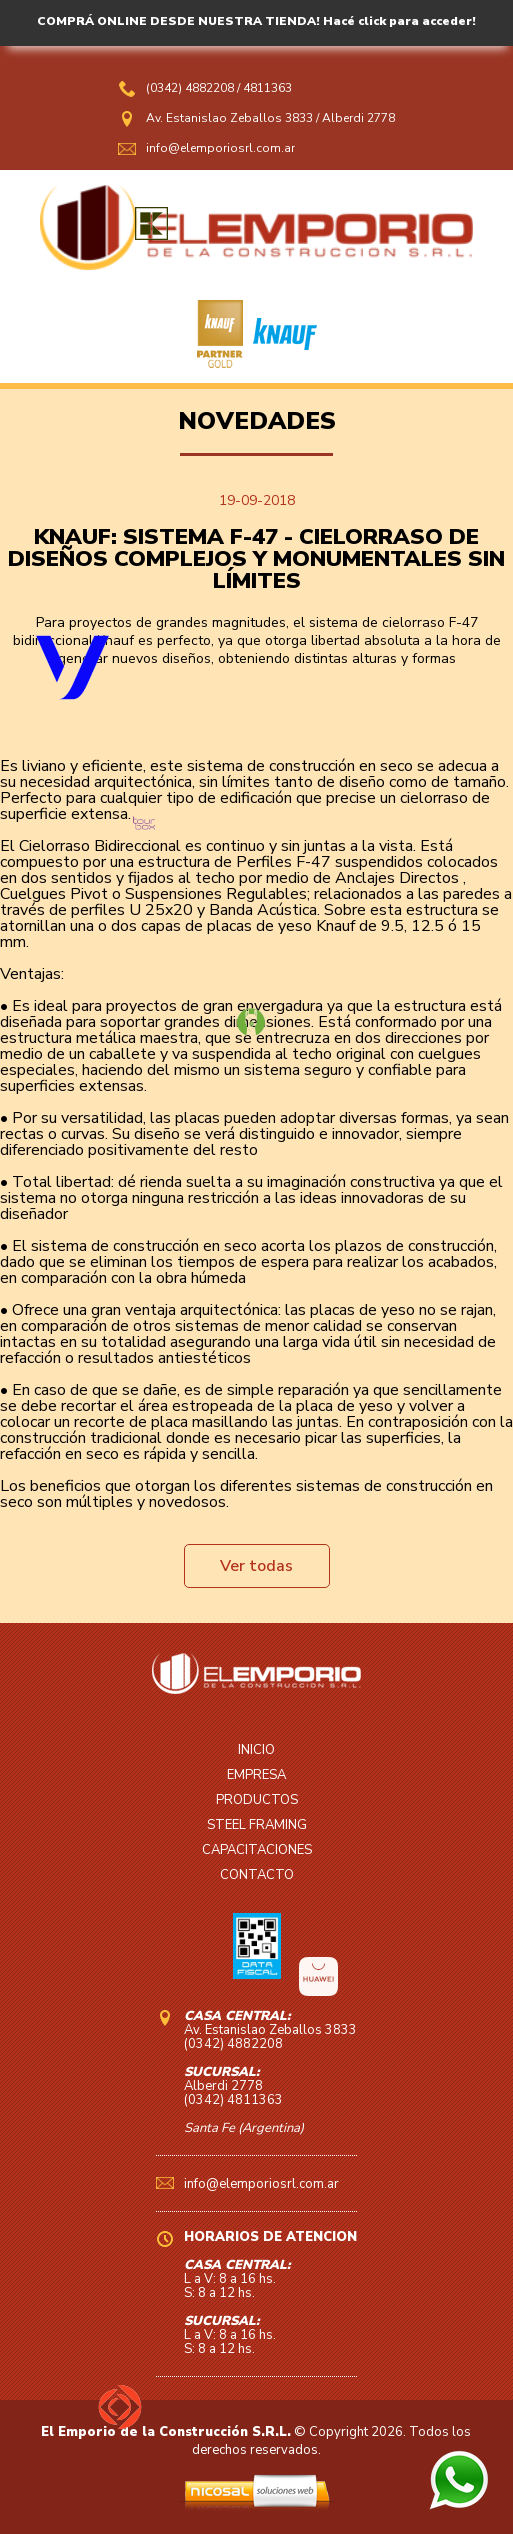 The width and height of the screenshot is (513, 2534). What do you see at coordinates (72, 667) in the screenshot?
I see `vonage app or service` at bounding box center [72, 667].